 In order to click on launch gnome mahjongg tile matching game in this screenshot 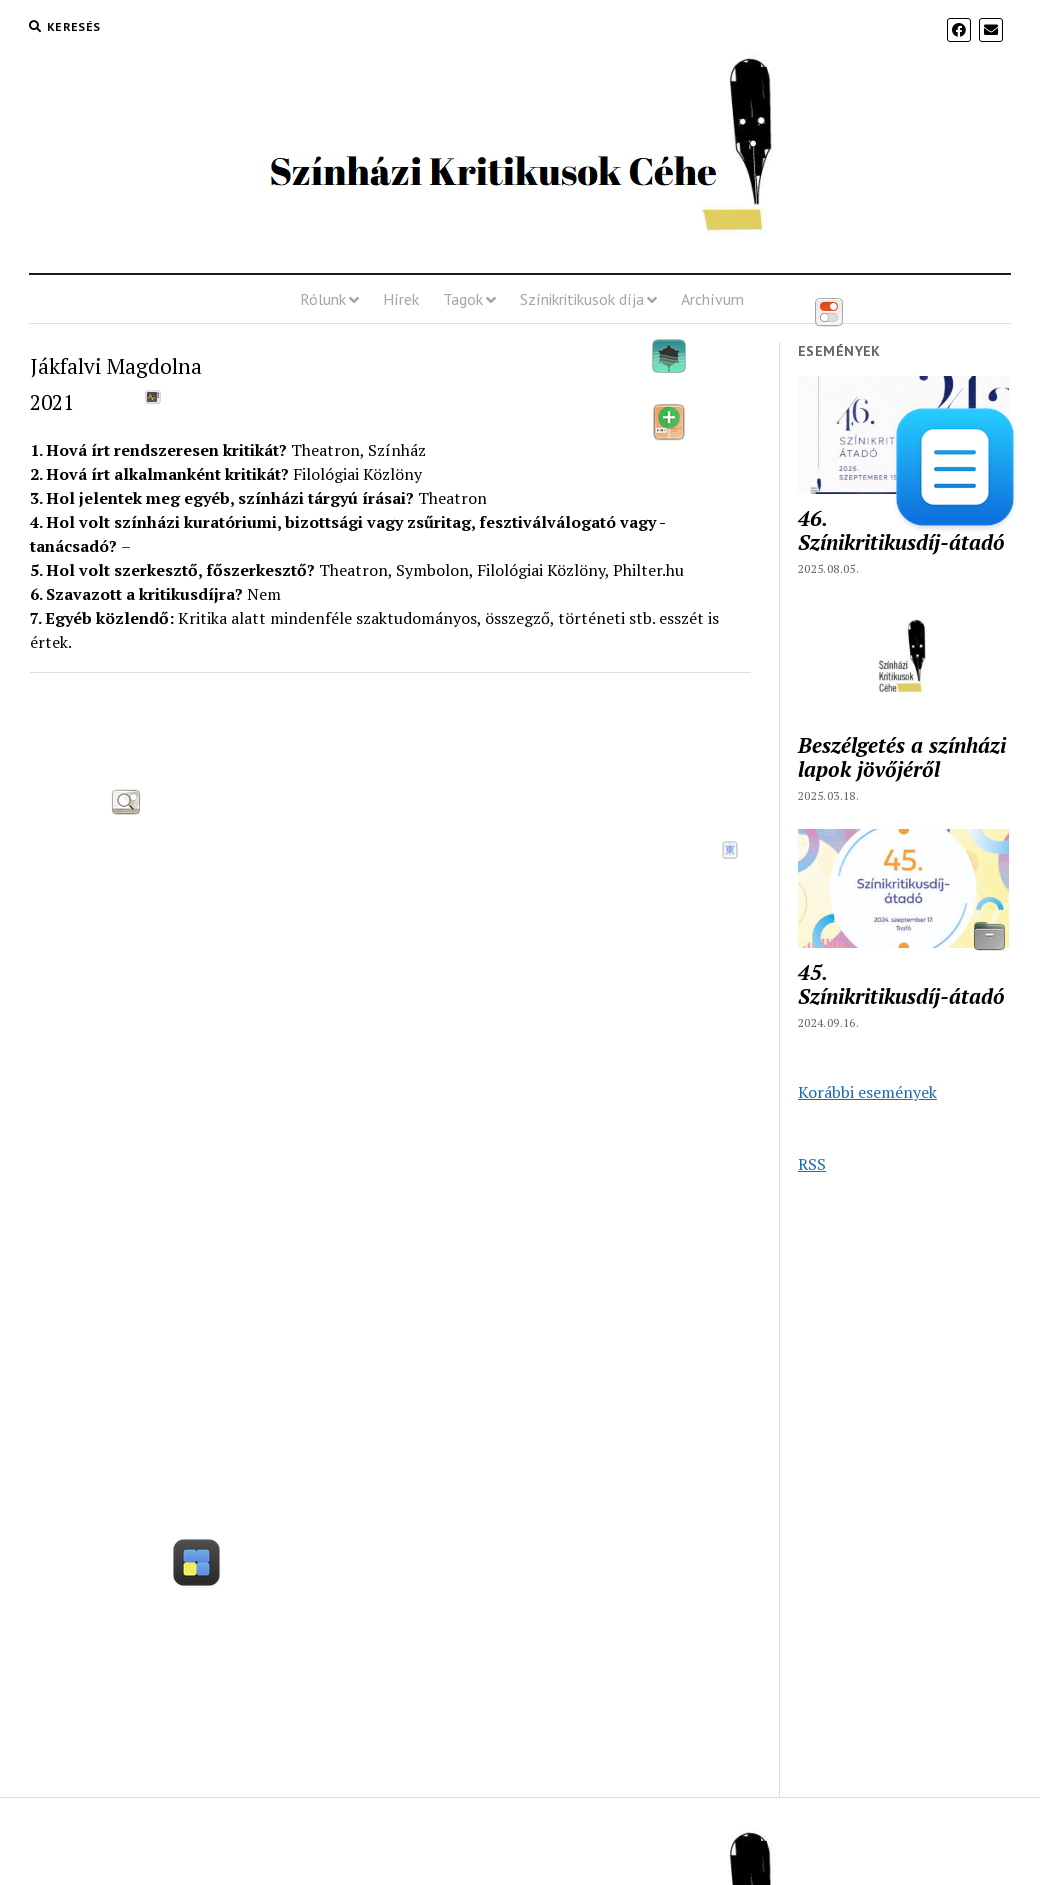, I will do `click(730, 850)`.